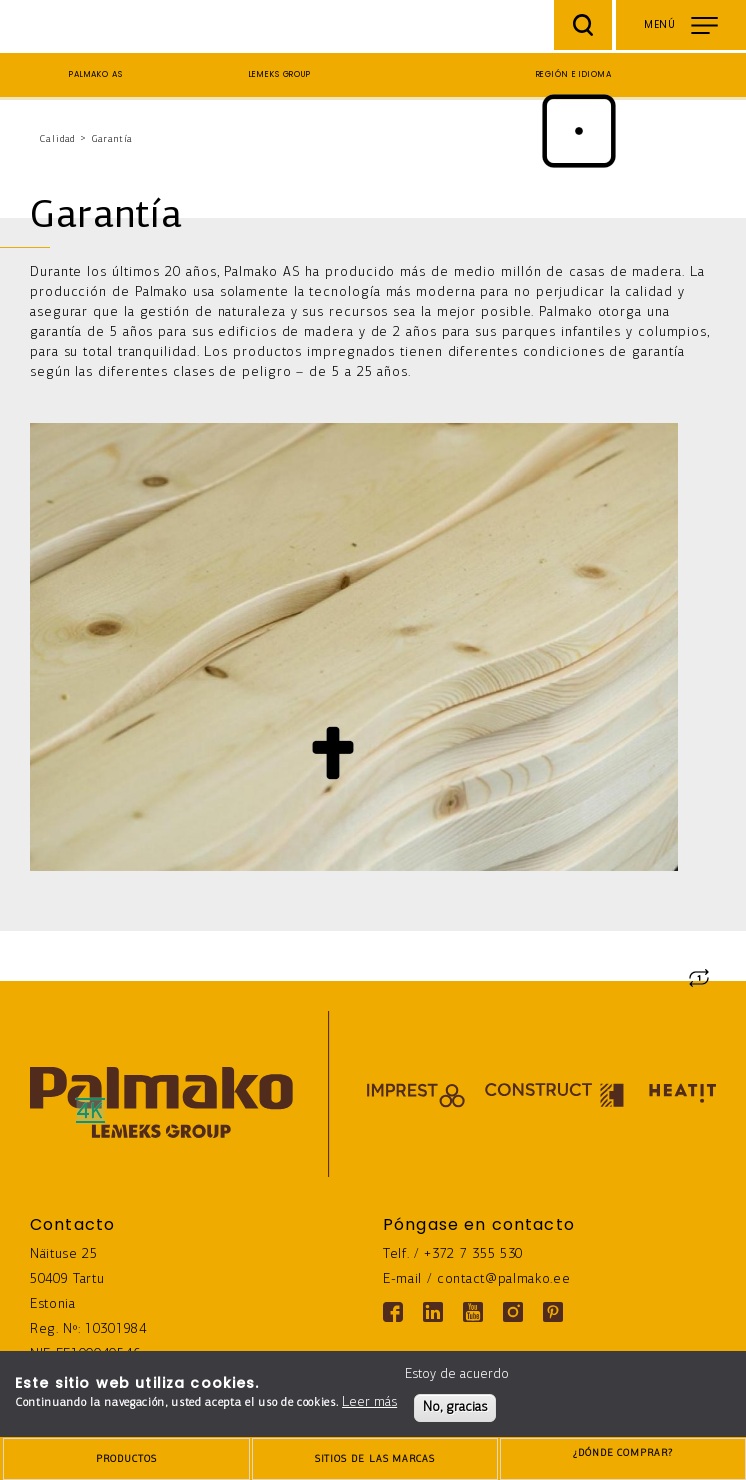 This screenshot has width=746, height=1480. Describe the element at coordinates (90, 1110) in the screenshot. I see `switch to 4K video resolution` at that location.